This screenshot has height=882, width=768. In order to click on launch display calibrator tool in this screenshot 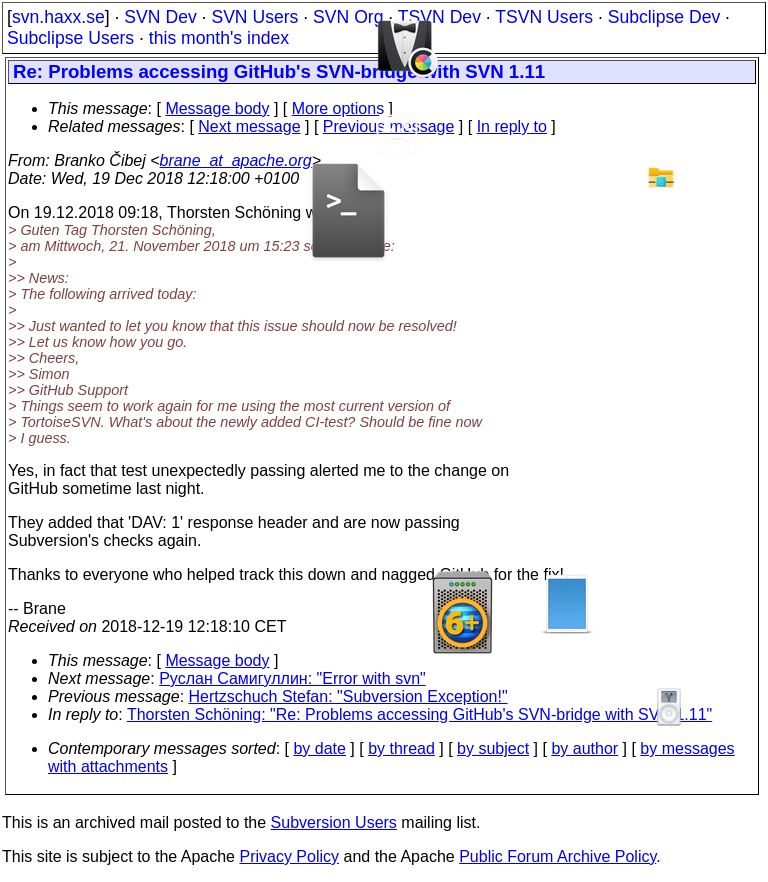, I will do `click(408, 49)`.